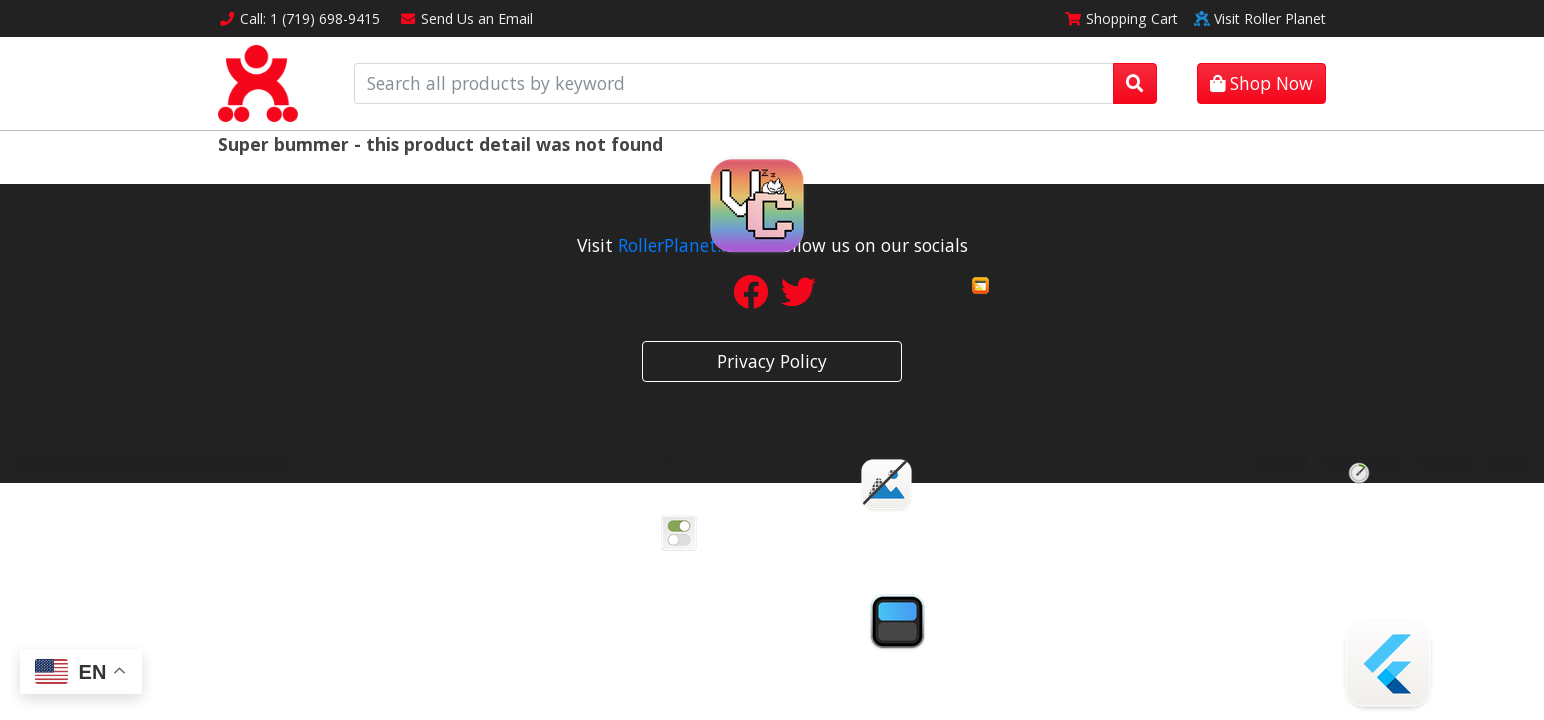 This screenshot has width=1544, height=720. Describe the element at coordinates (897, 621) in the screenshot. I see `open desktop activities preferences` at that location.